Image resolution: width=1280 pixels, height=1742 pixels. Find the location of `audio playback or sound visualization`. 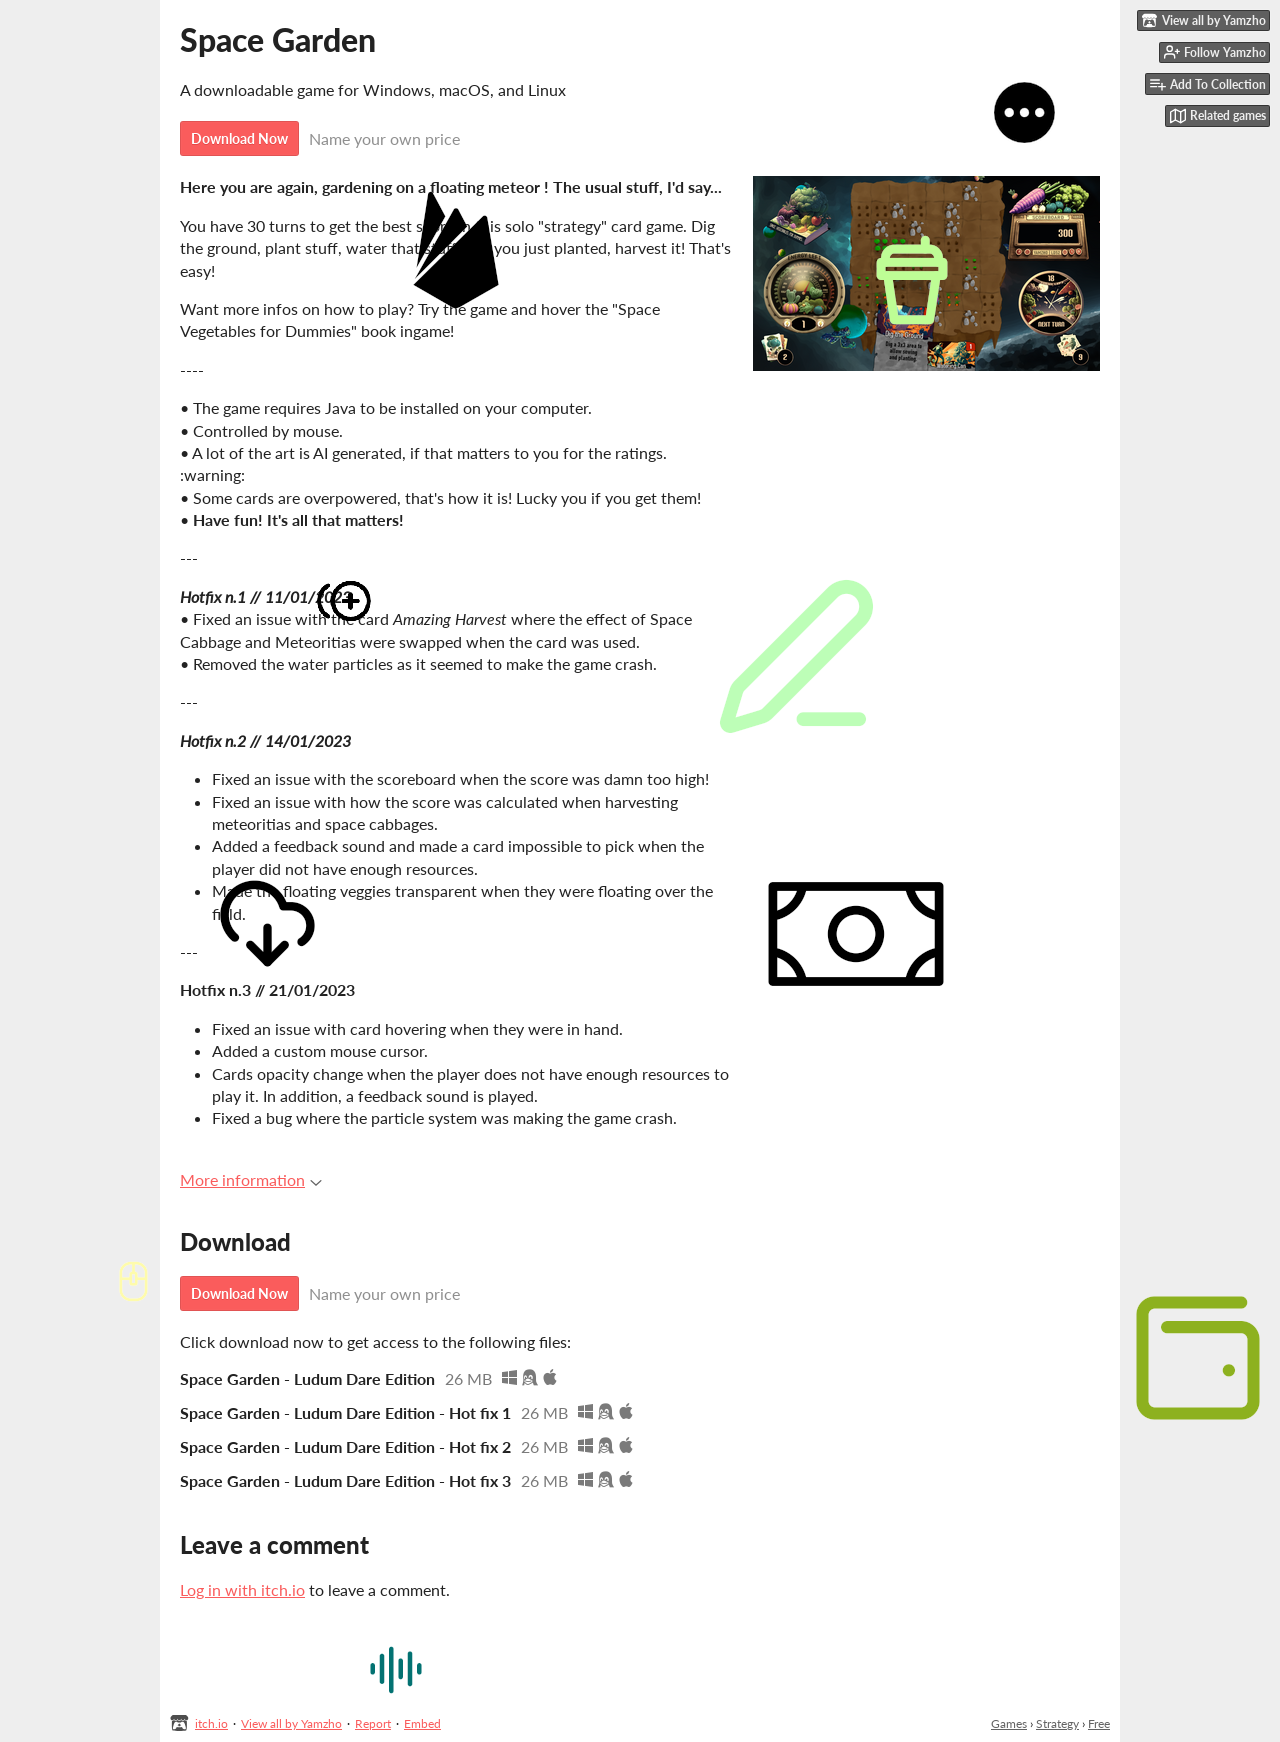

audio playback or sound visualization is located at coordinates (396, 1670).